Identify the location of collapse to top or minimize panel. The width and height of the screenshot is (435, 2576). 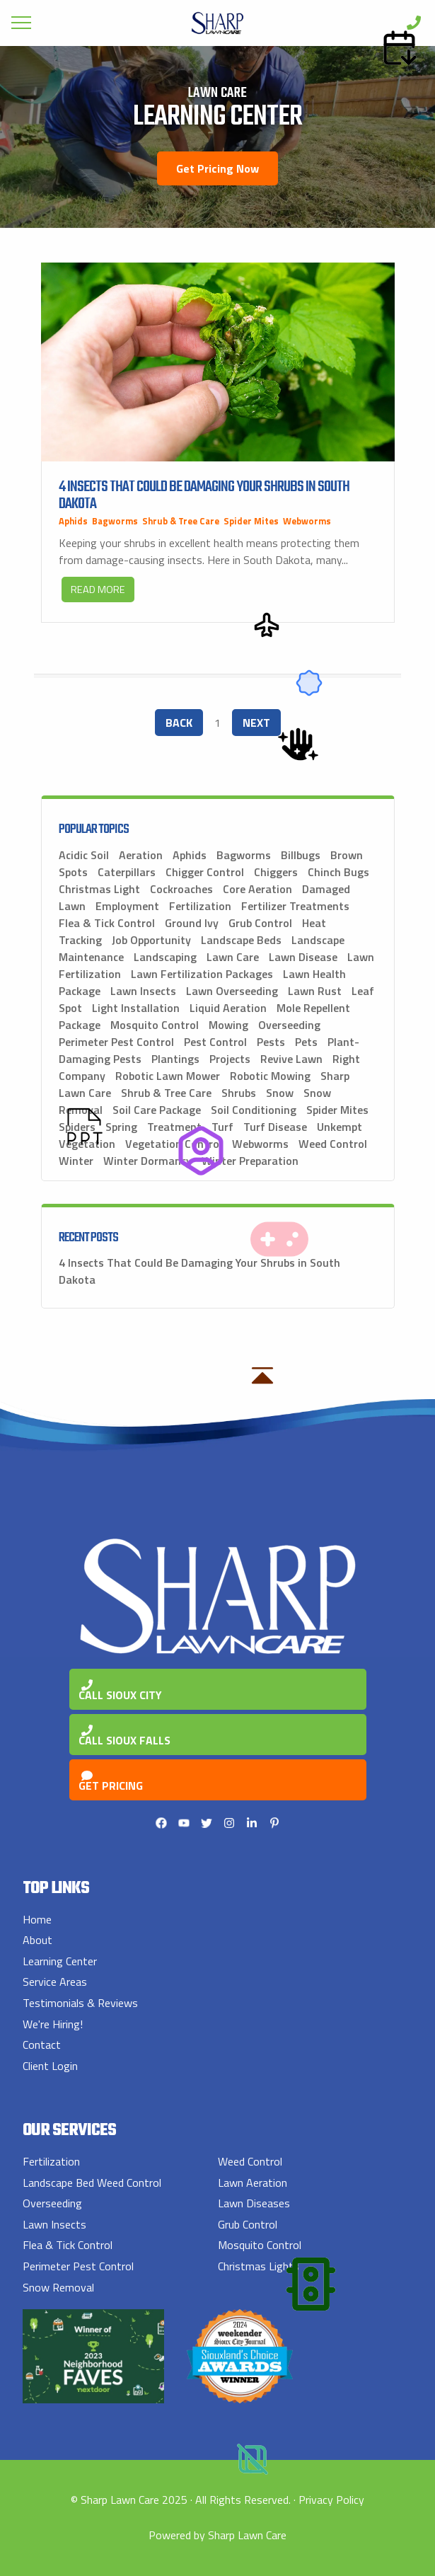
(262, 1375).